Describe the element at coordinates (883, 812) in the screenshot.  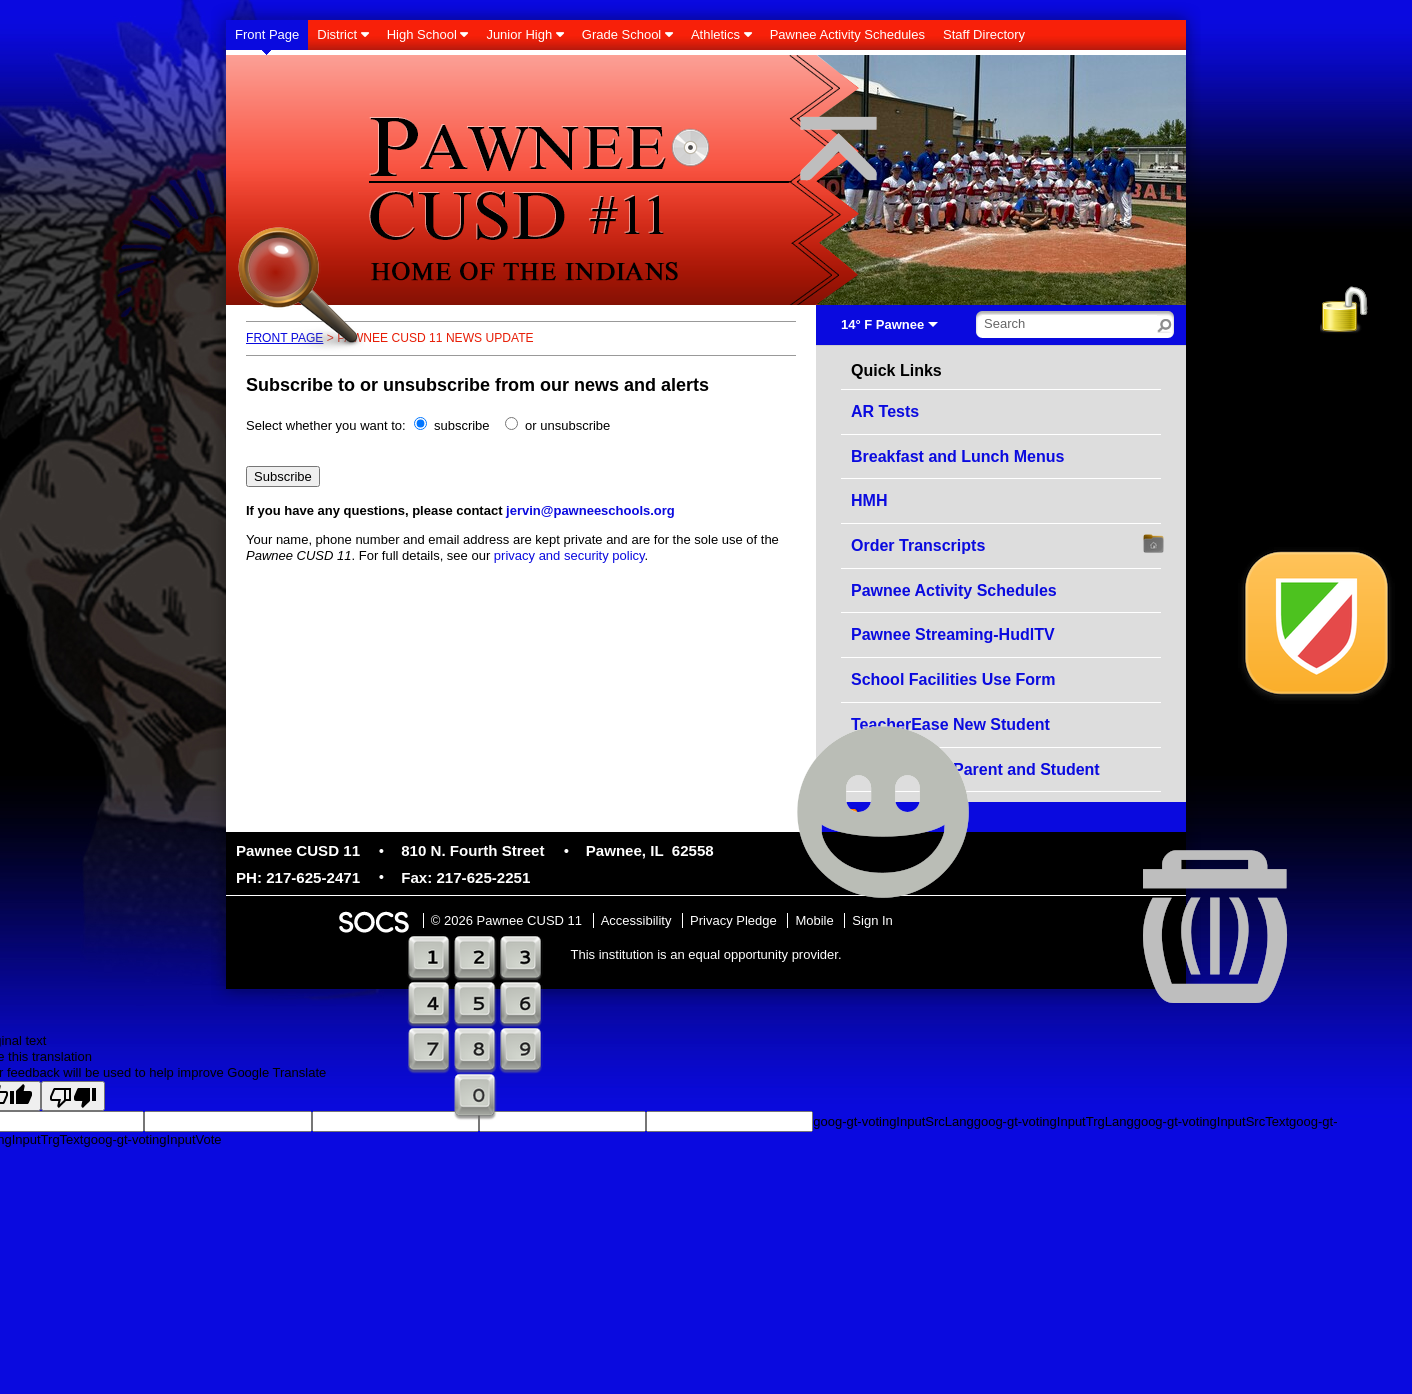
I see `react with a happy emoji` at that location.